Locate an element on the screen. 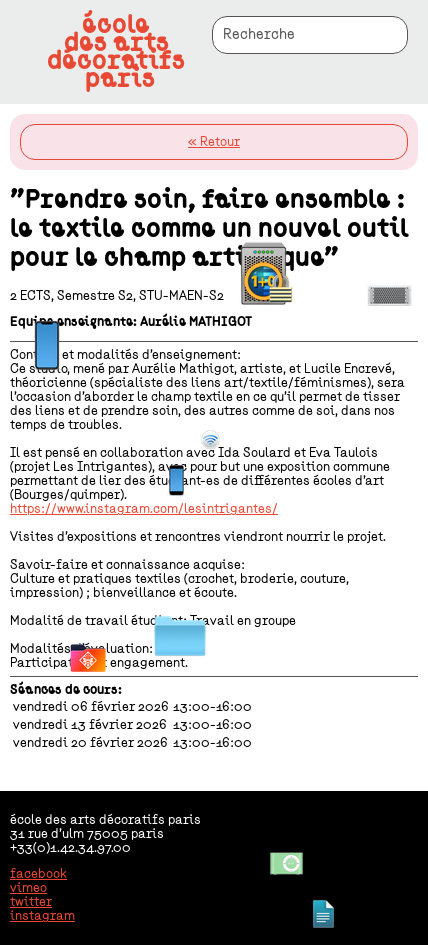 This screenshot has height=945, width=428. indicates a mac pro rackmount server in system preferences is located at coordinates (389, 295).